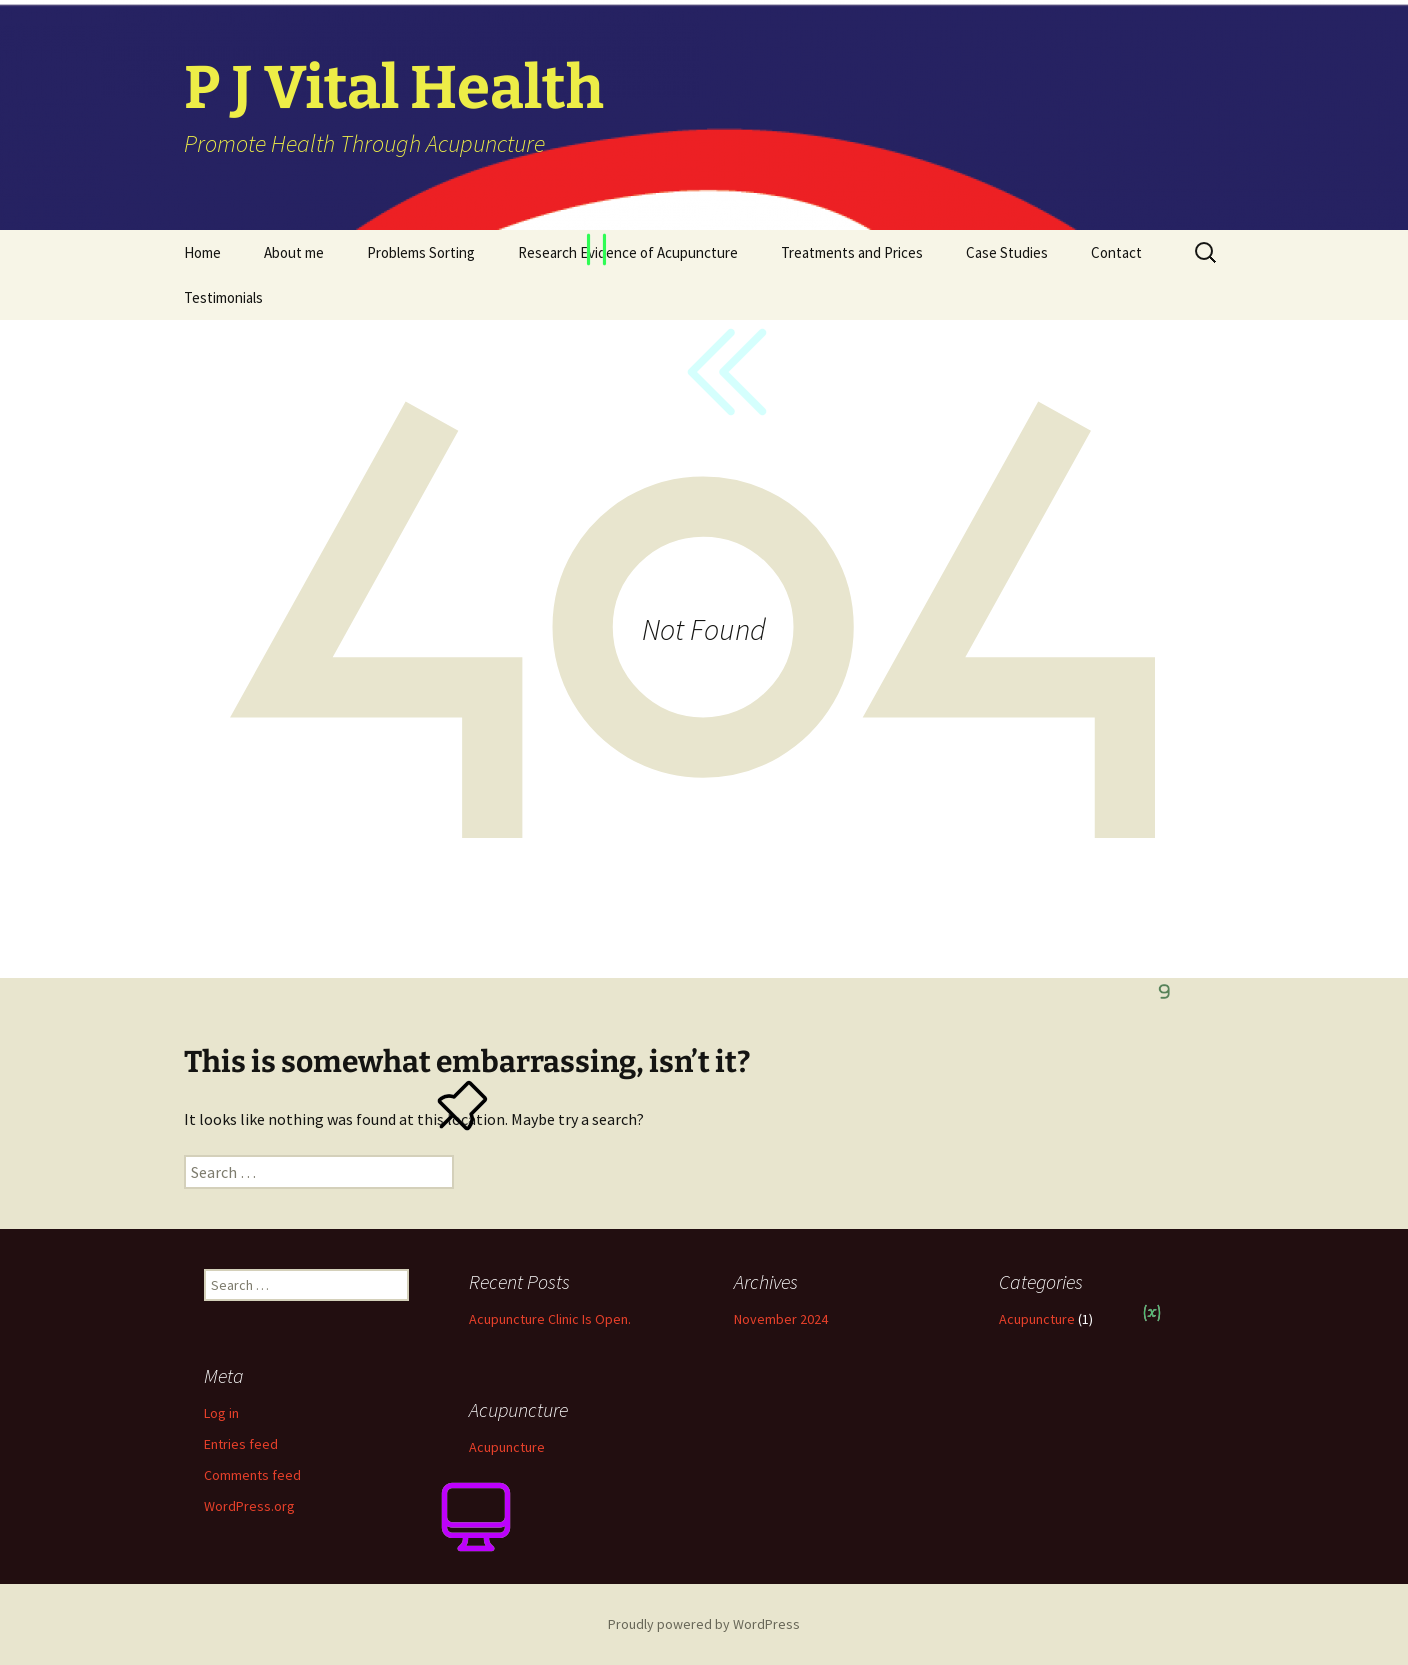 This screenshot has width=1408, height=1665. Describe the element at coordinates (476, 1517) in the screenshot. I see `switch to desktop view` at that location.